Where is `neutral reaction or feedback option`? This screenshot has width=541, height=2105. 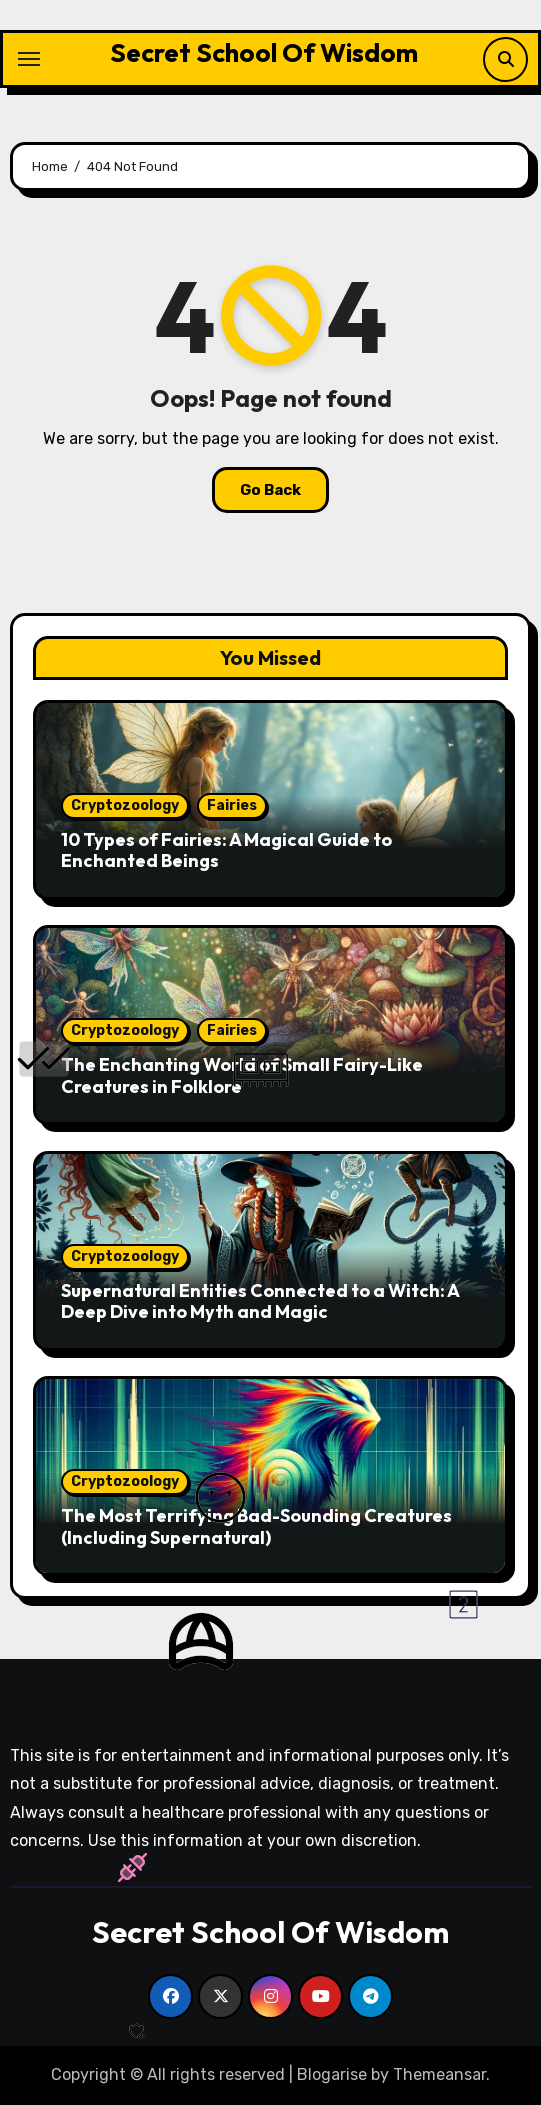 neutral reaction or feedback option is located at coordinates (220, 1497).